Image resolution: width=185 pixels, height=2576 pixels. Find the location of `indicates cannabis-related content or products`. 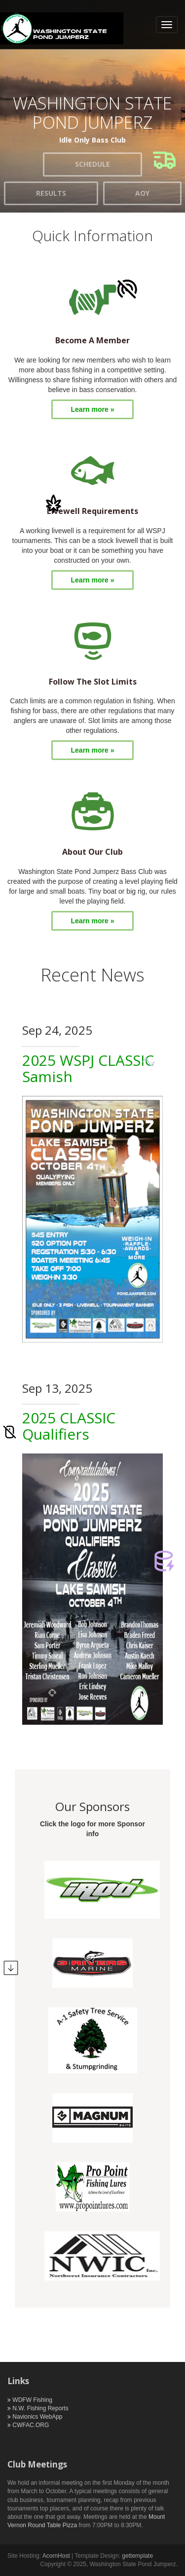

indicates cannabis-related content or products is located at coordinates (53, 504).